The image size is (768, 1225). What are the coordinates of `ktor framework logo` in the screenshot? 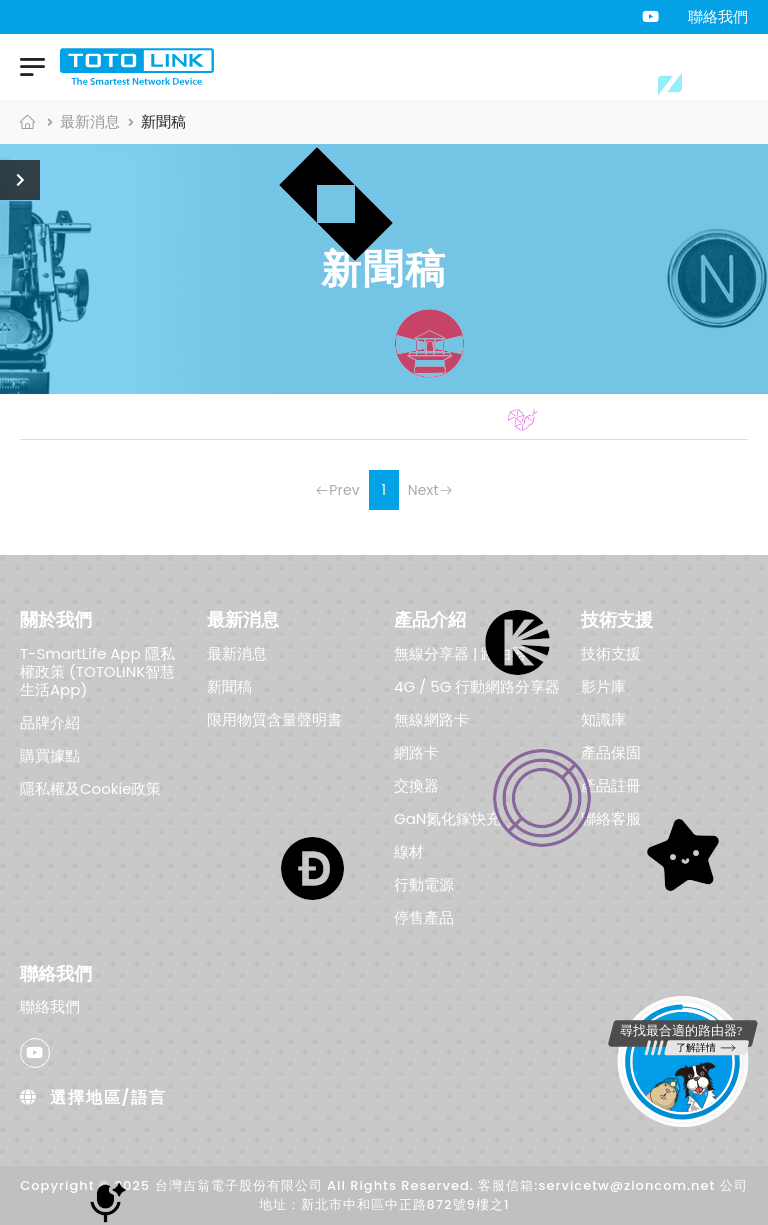 It's located at (336, 204).